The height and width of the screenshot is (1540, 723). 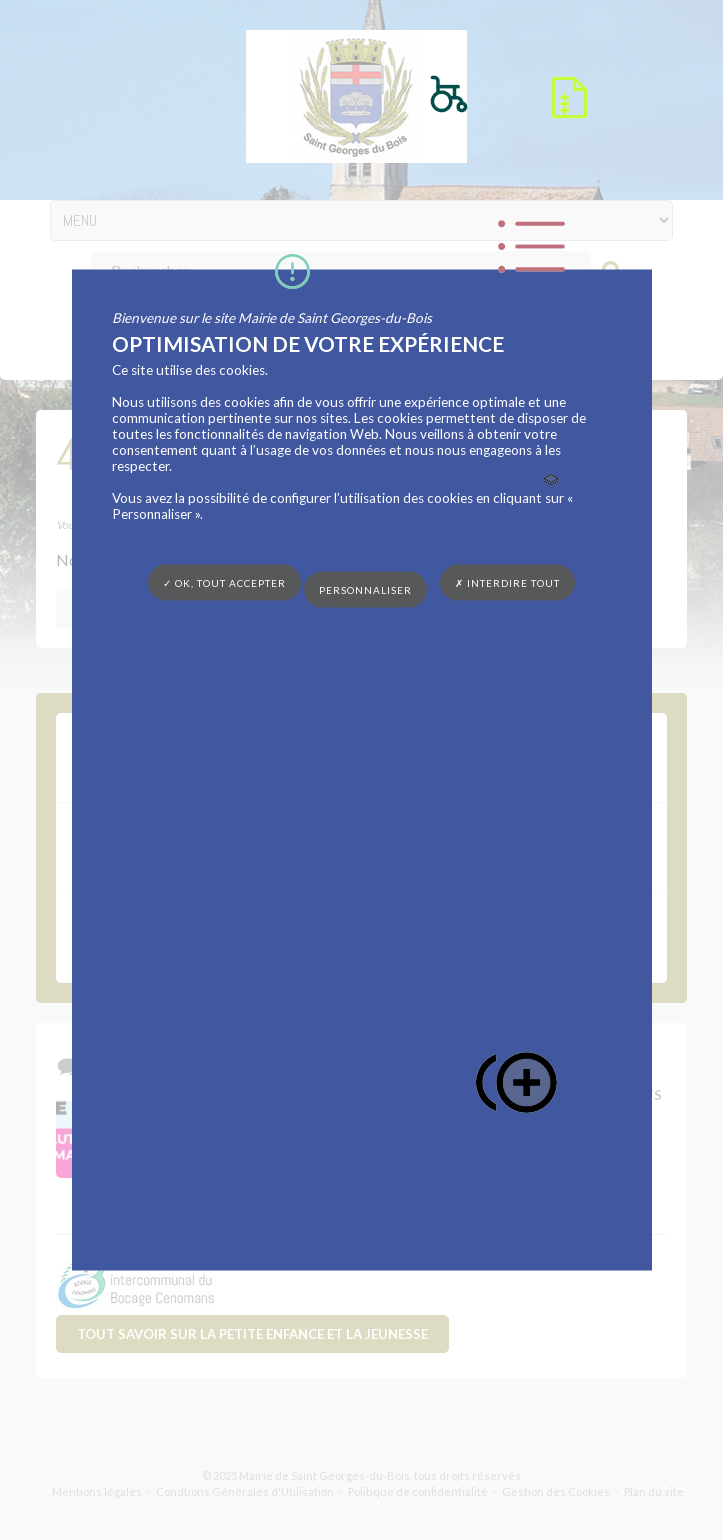 I want to click on add a duplicate control point, so click(x=516, y=1082).